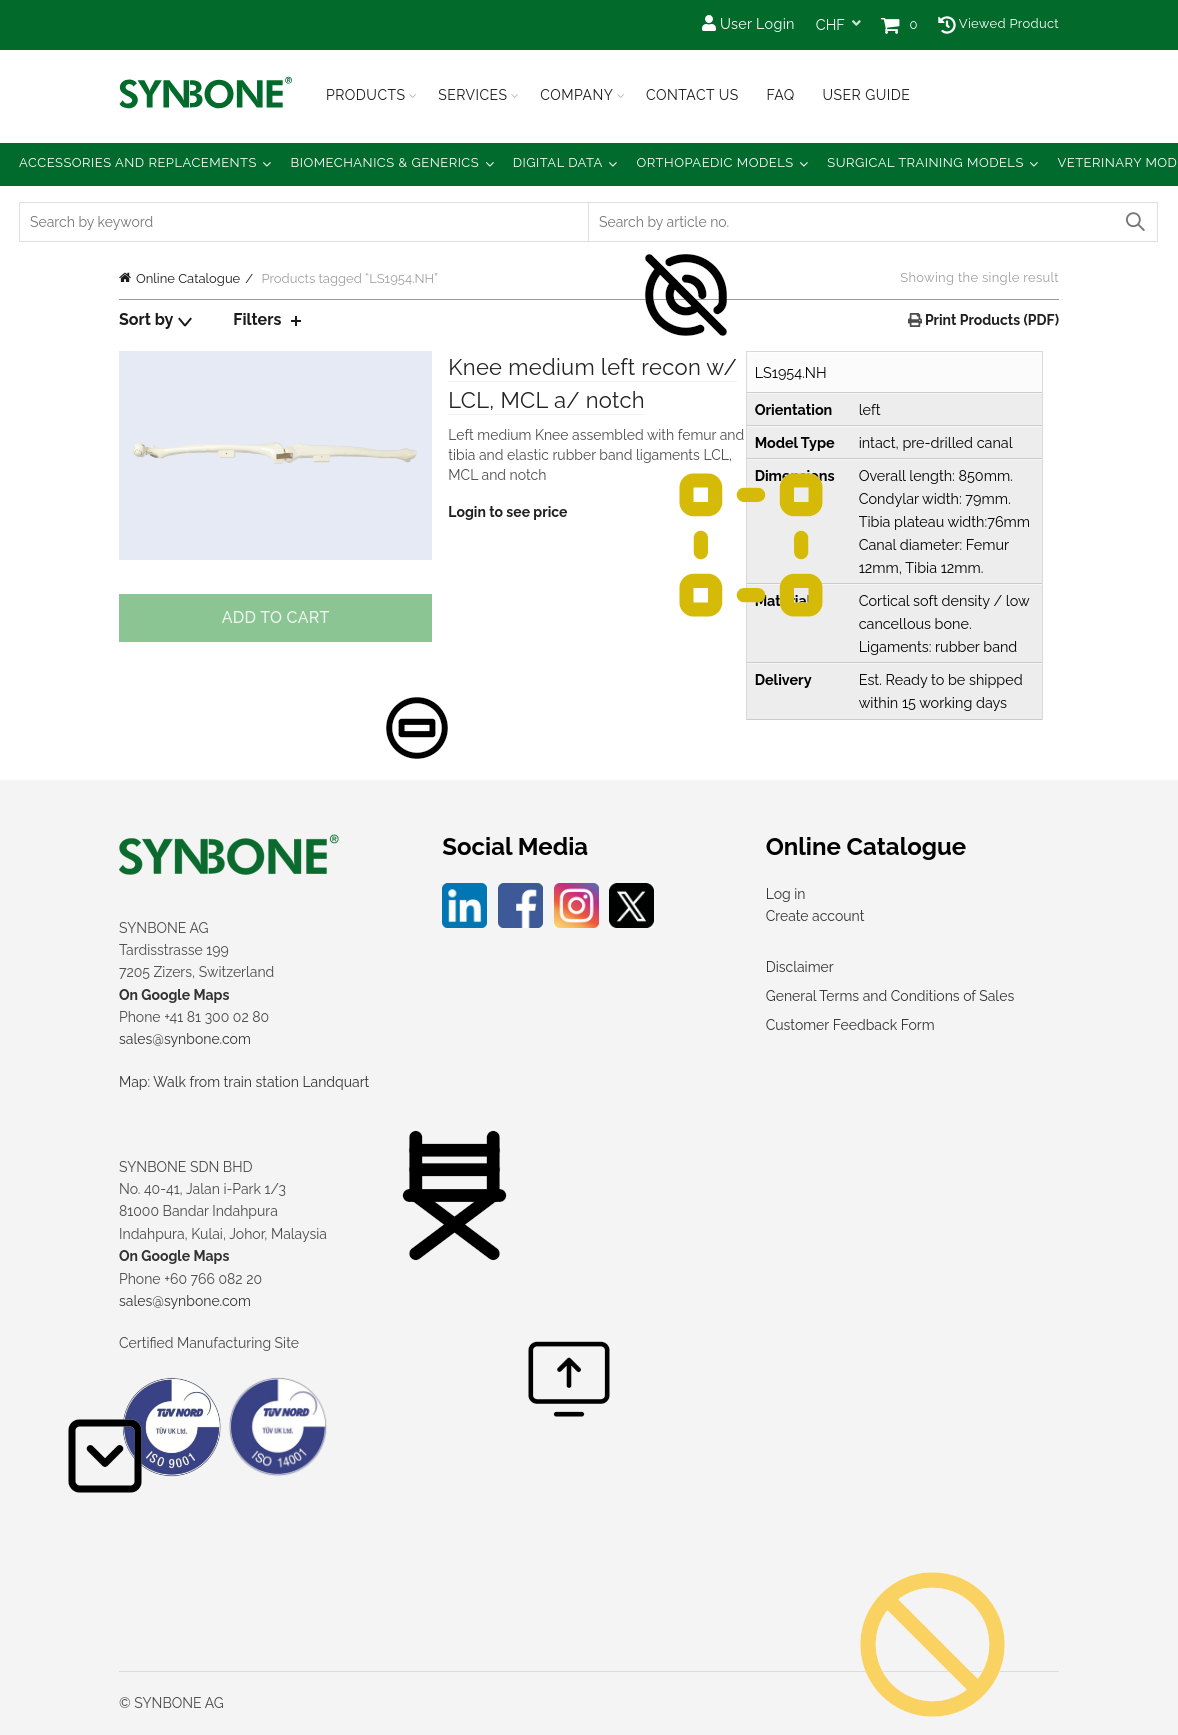 The height and width of the screenshot is (1735, 1178). Describe the element at coordinates (569, 1376) in the screenshot. I see `upload file to display or screen` at that location.